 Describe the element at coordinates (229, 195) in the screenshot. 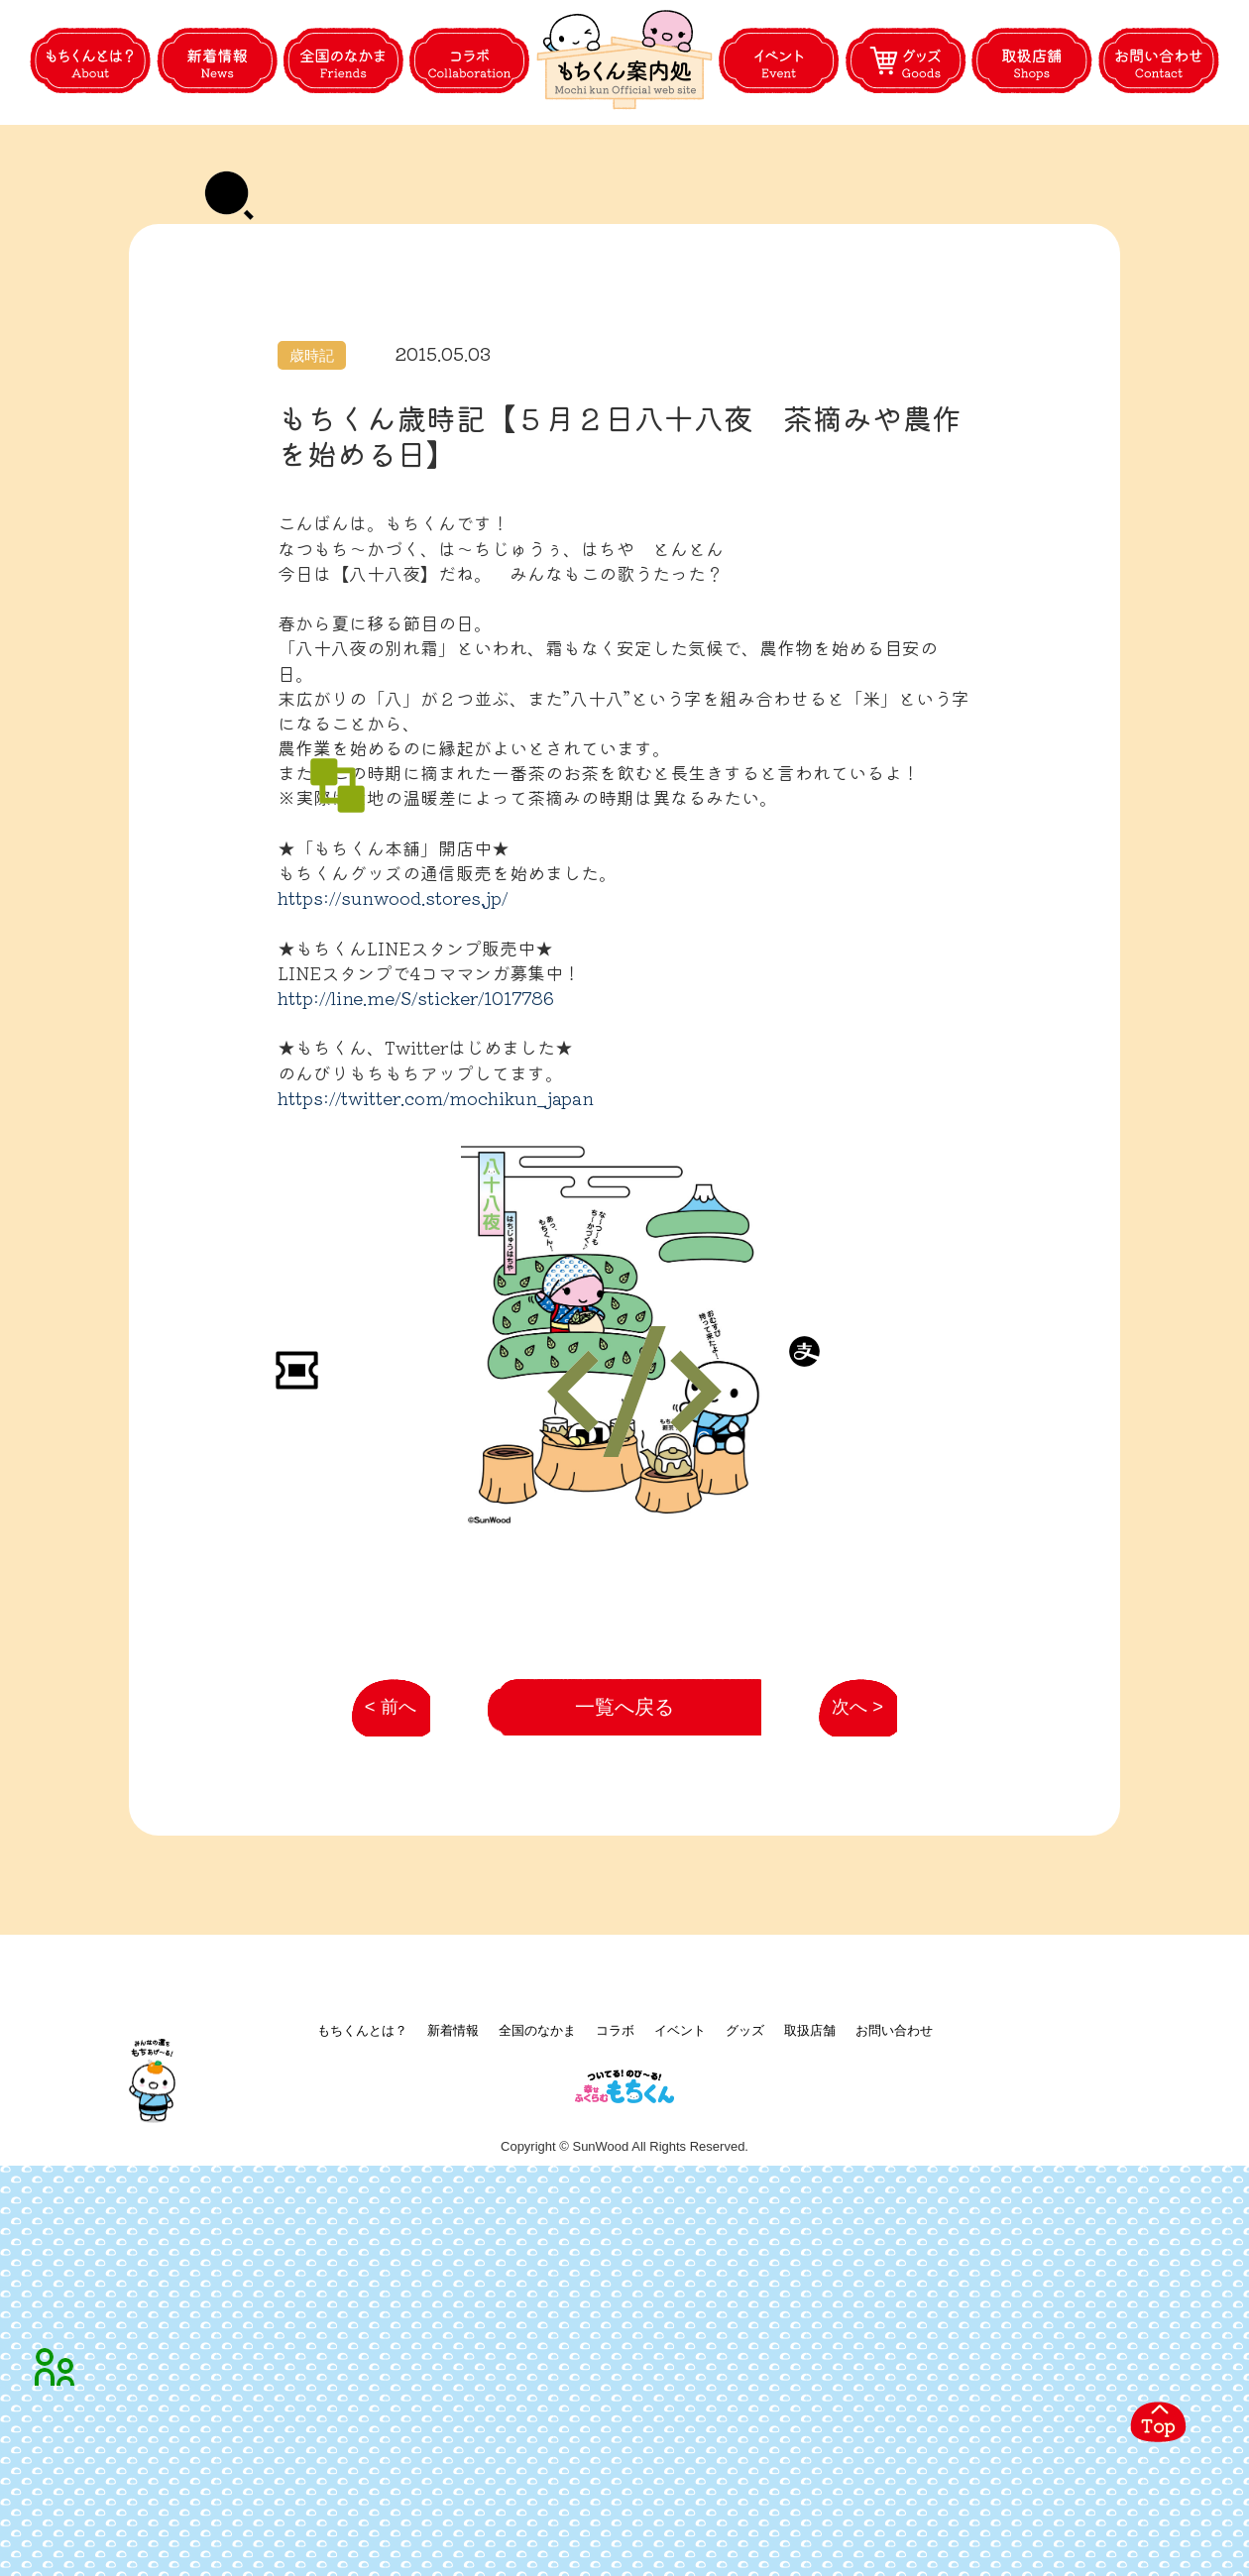

I see `search for content or items` at that location.